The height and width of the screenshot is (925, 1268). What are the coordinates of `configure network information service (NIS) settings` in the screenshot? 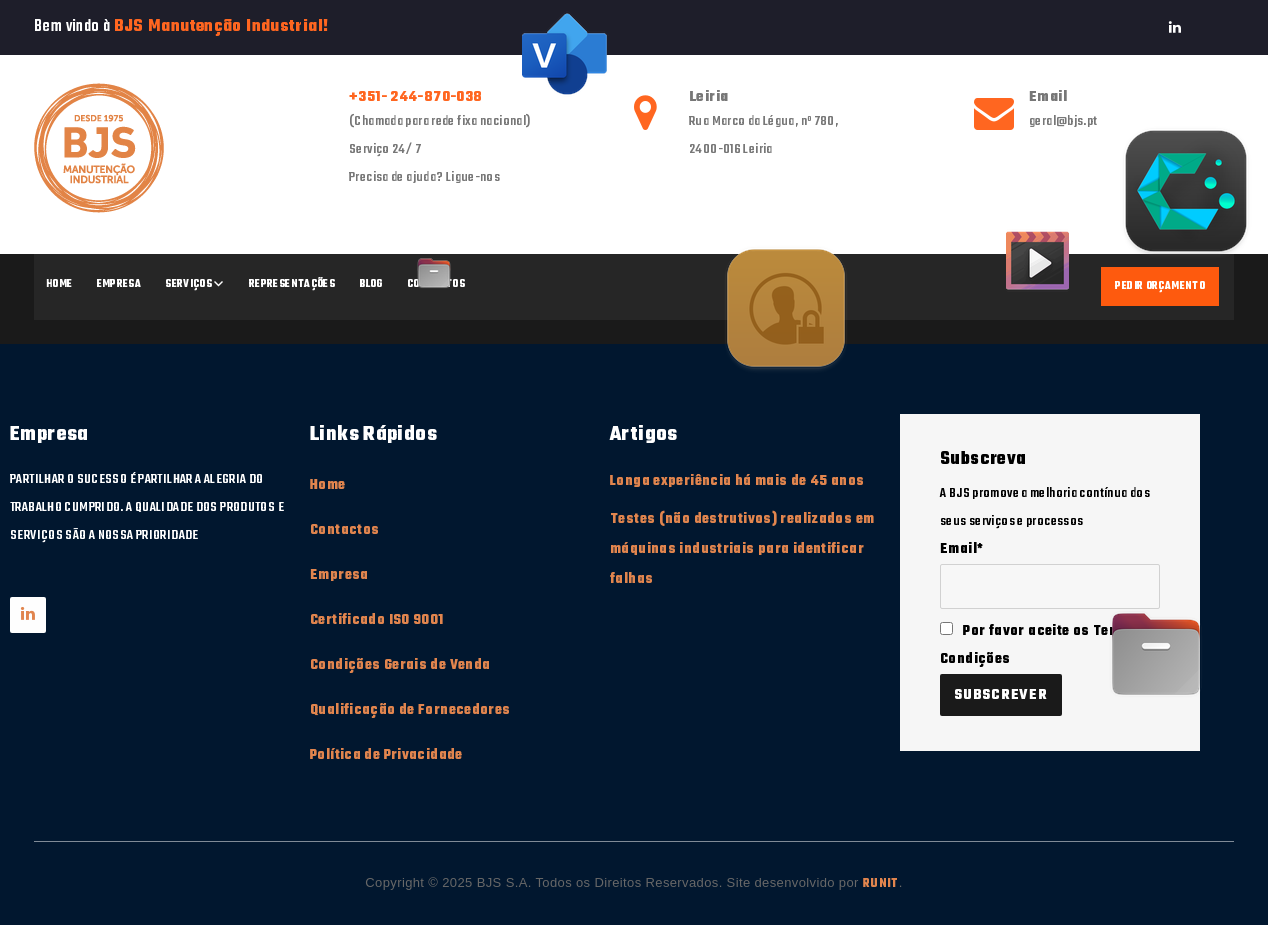 It's located at (786, 308).